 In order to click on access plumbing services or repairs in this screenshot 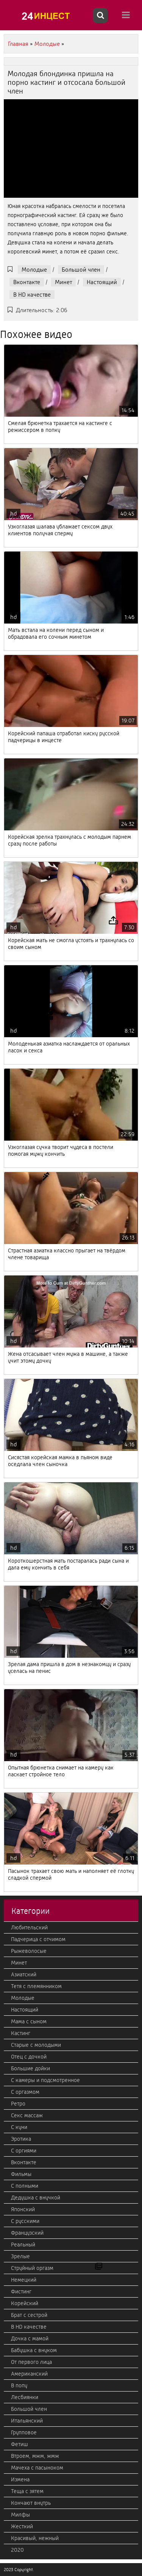, I will do `click(45, 1176)`.